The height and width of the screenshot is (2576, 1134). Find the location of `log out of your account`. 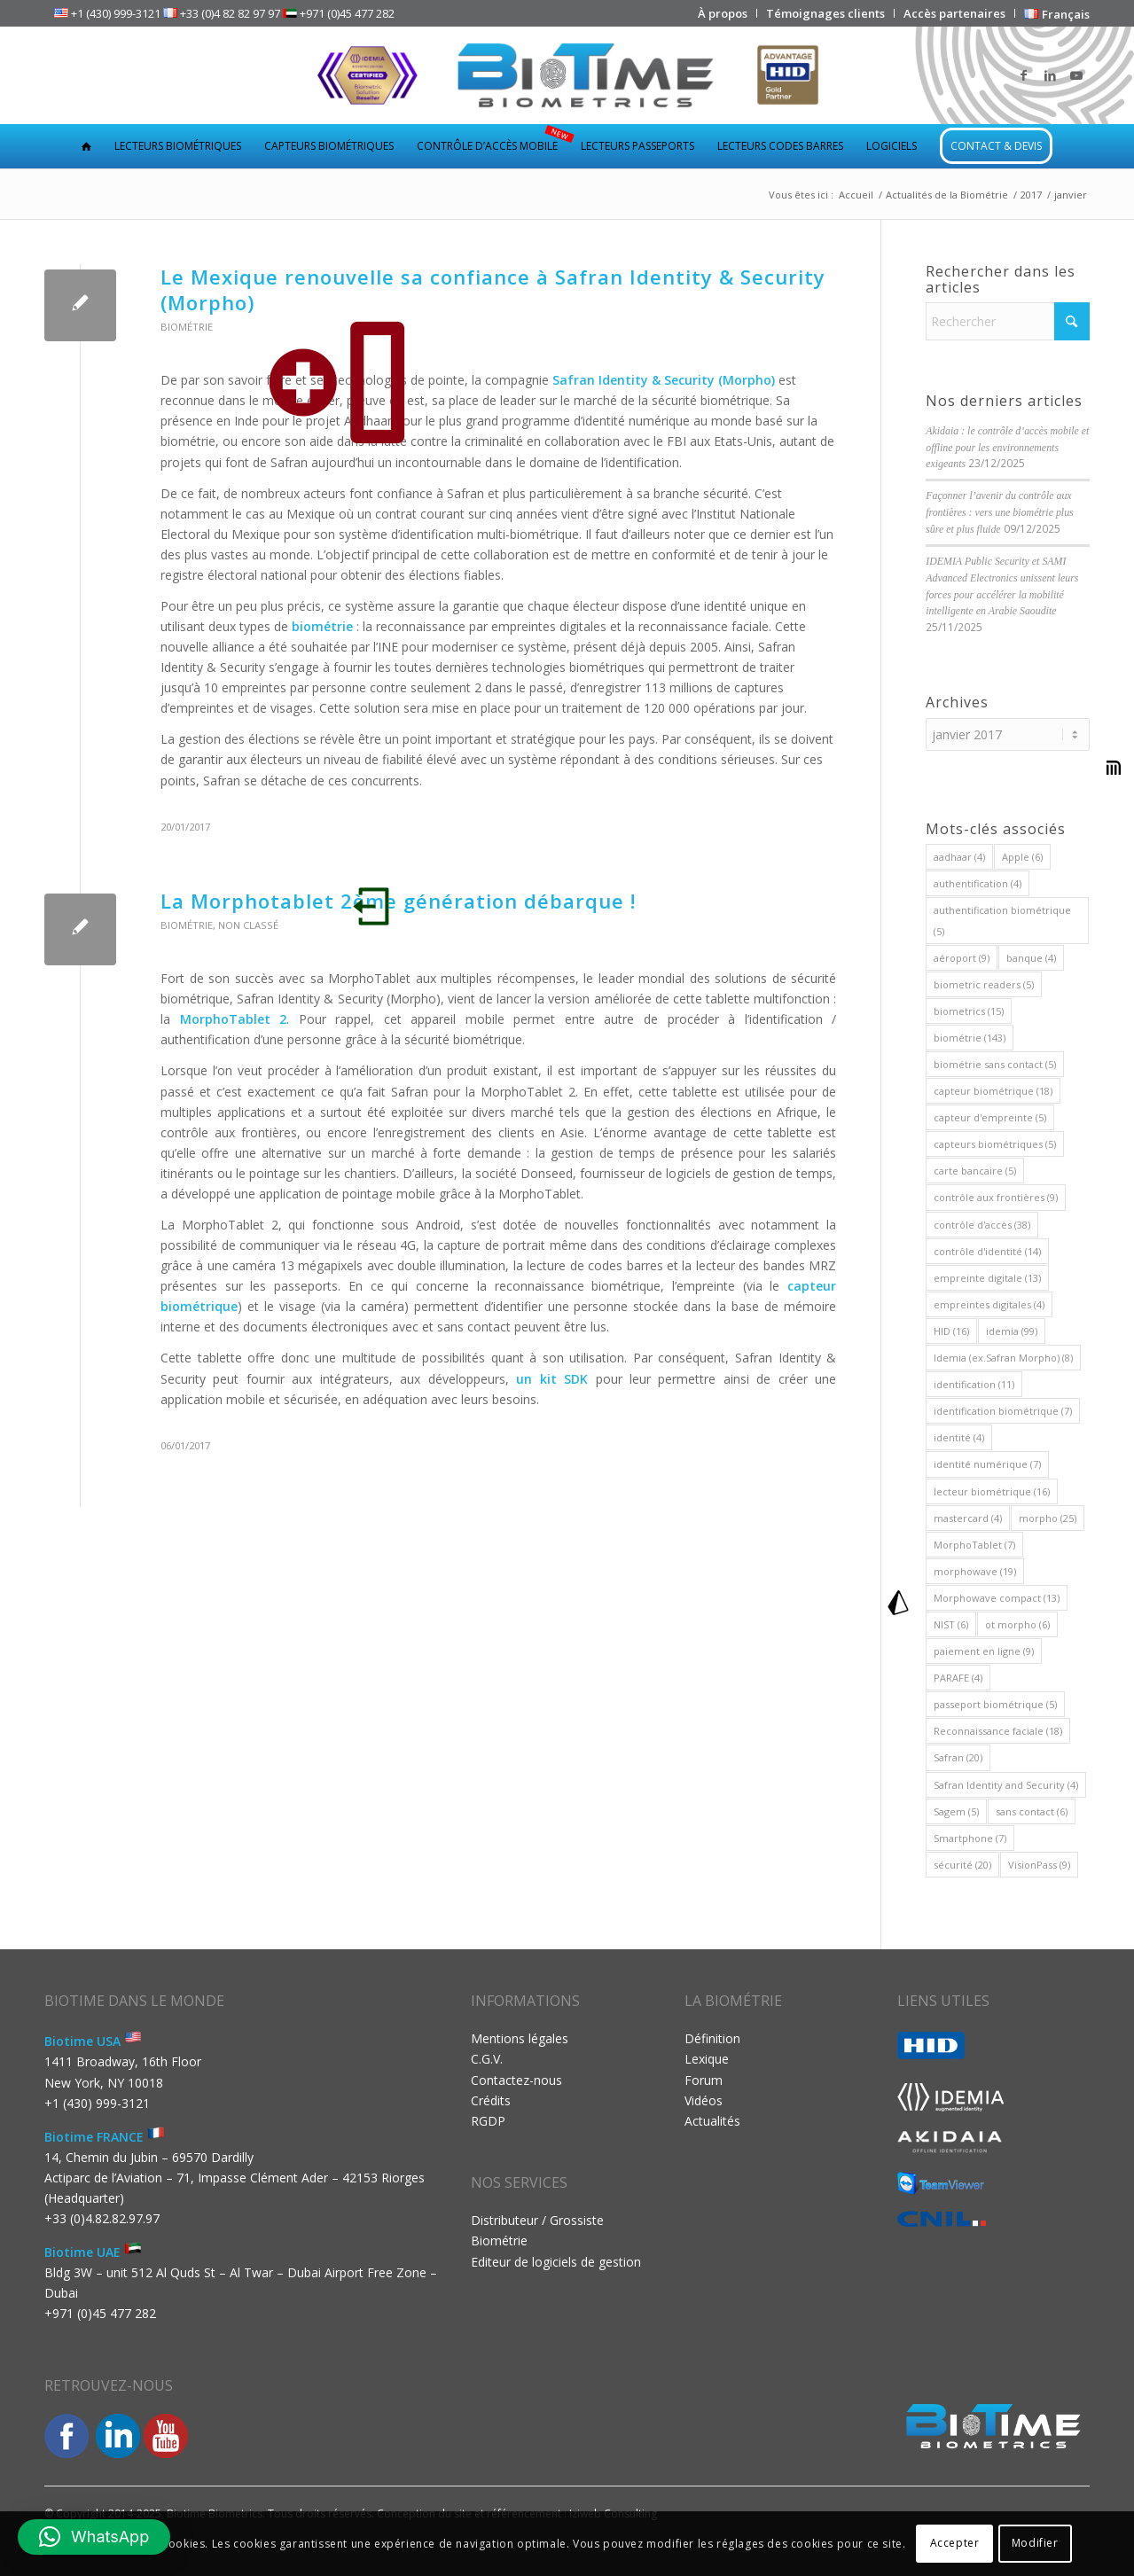

log out of your account is located at coordinates (373, 906).